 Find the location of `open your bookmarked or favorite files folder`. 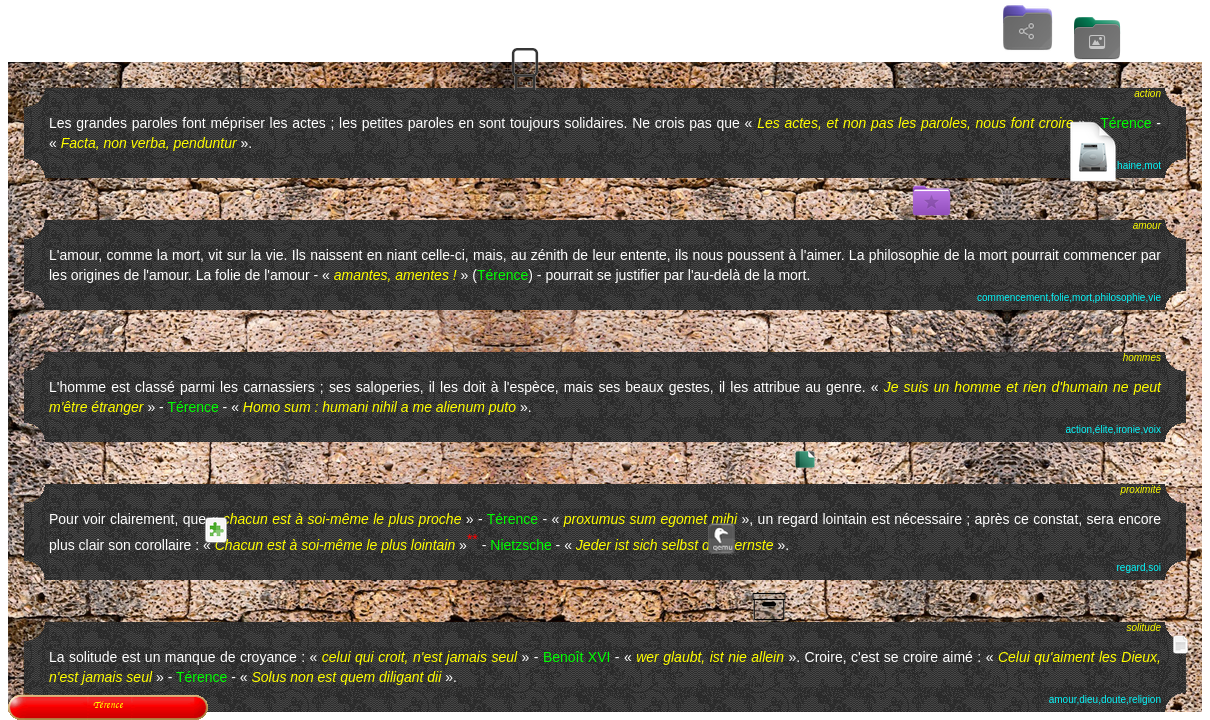

open your bookmarked or favorite files folder is located at coordinates (931, 200).